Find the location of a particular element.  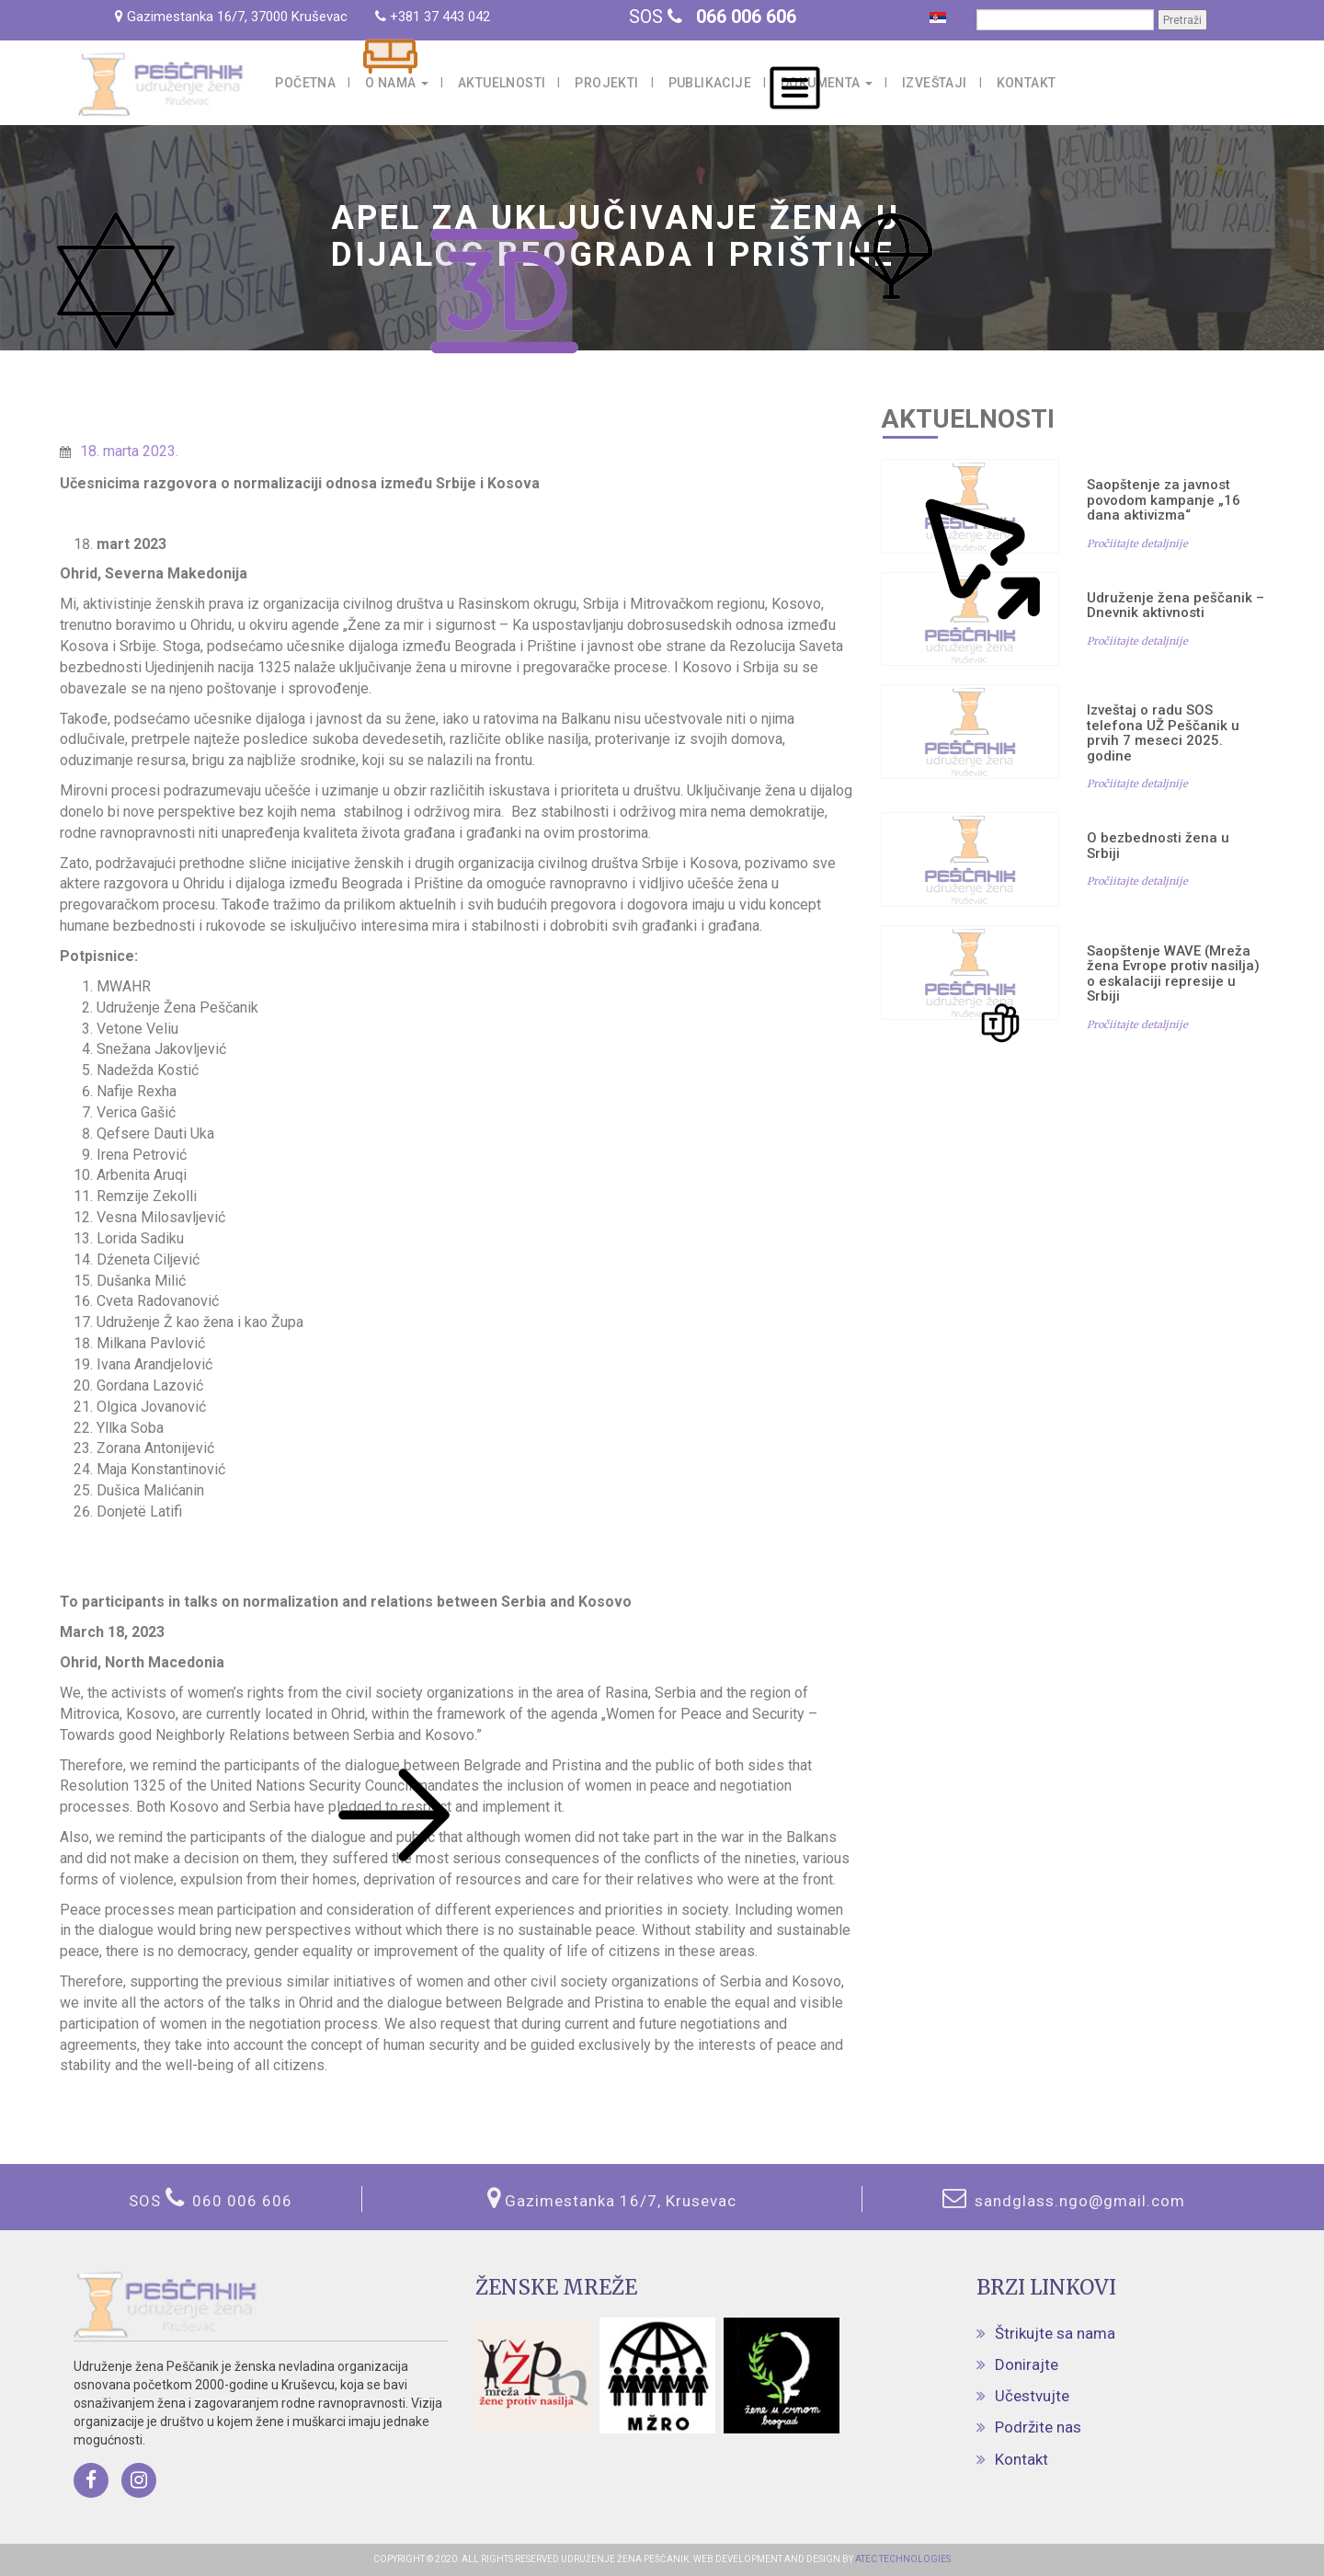

indicates Jewish religious content or services is located at coordinates (116, 280).